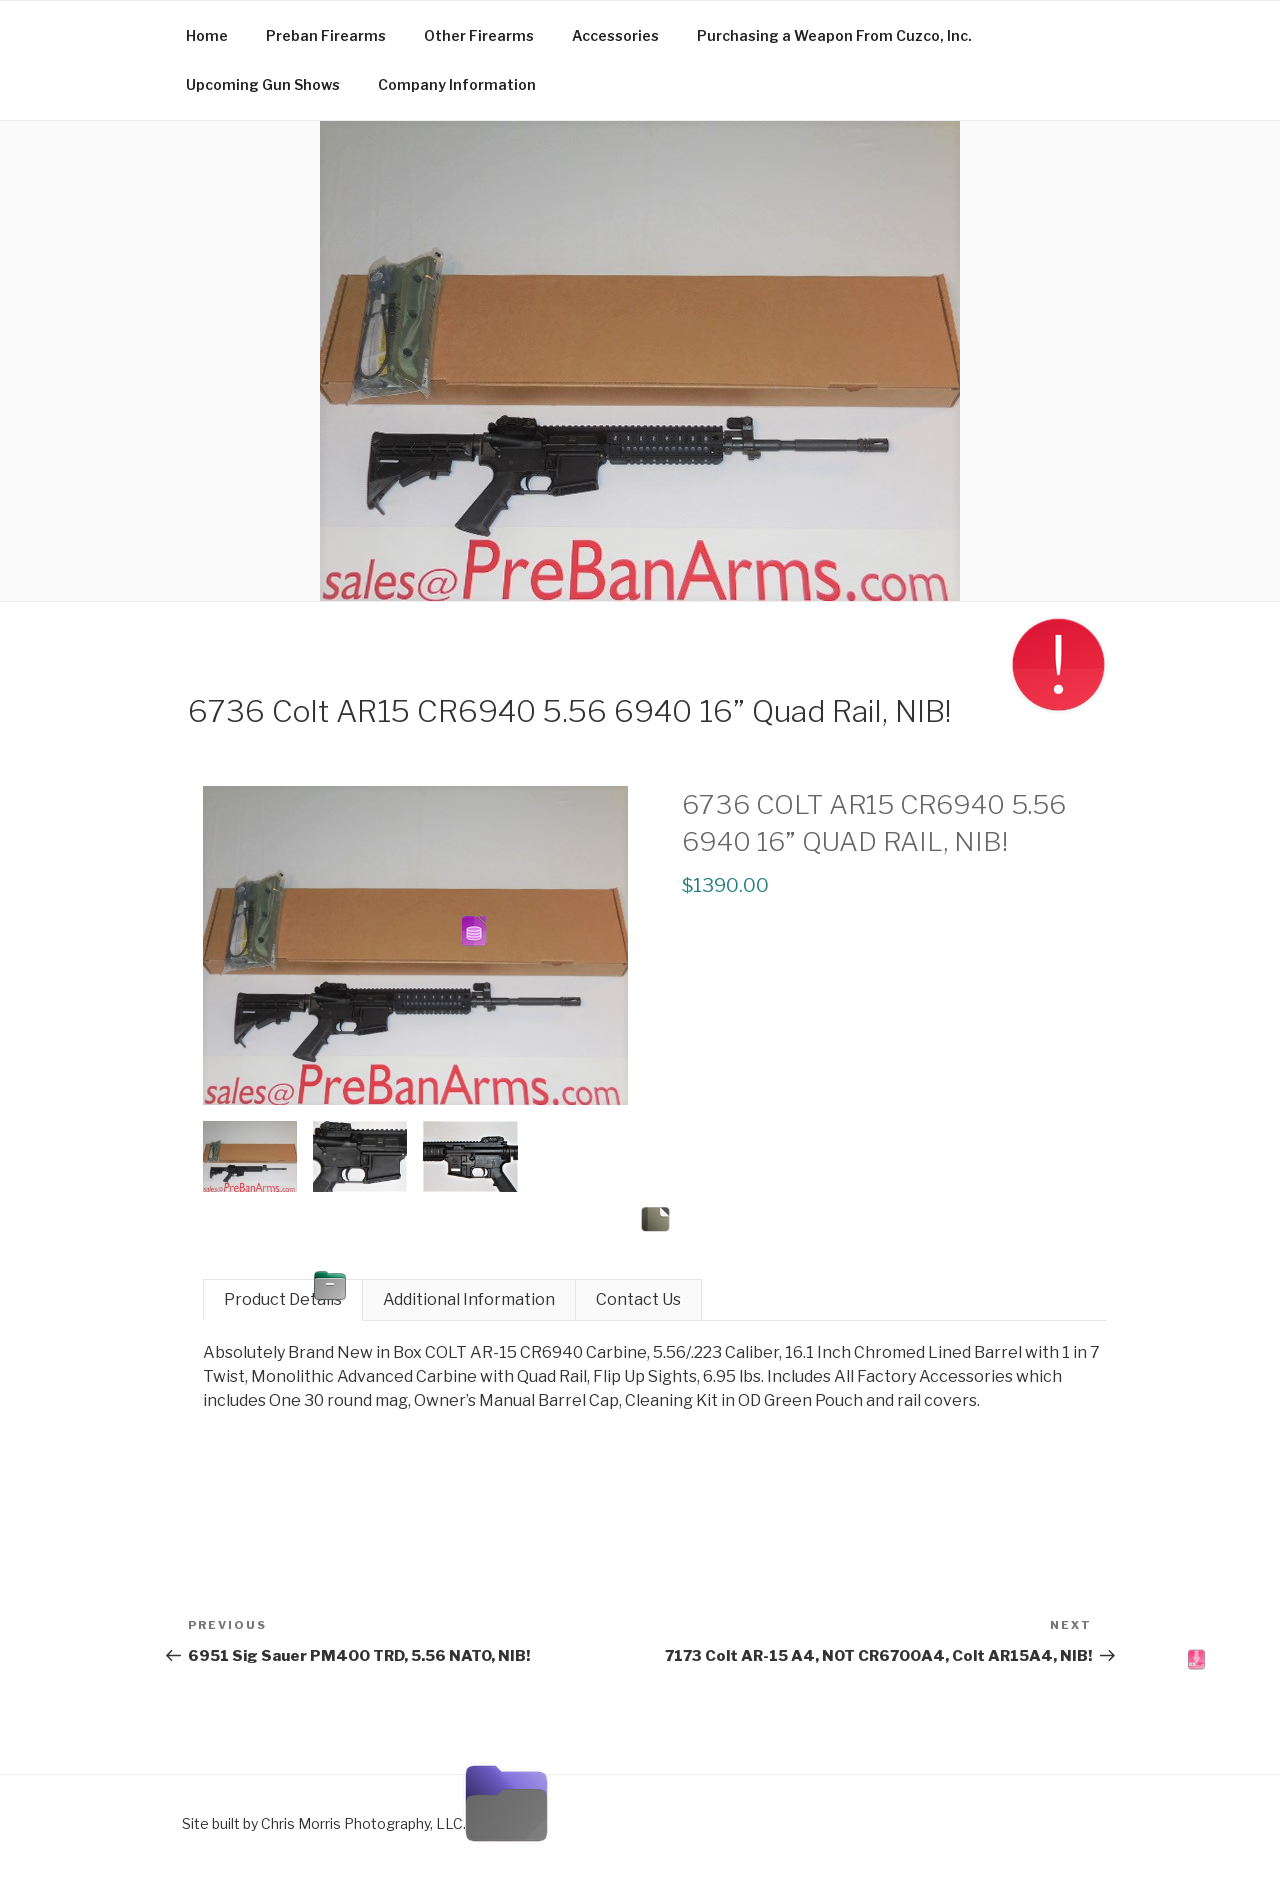  I want to click on change desktop wallpaper settings, so click(655, 1218).